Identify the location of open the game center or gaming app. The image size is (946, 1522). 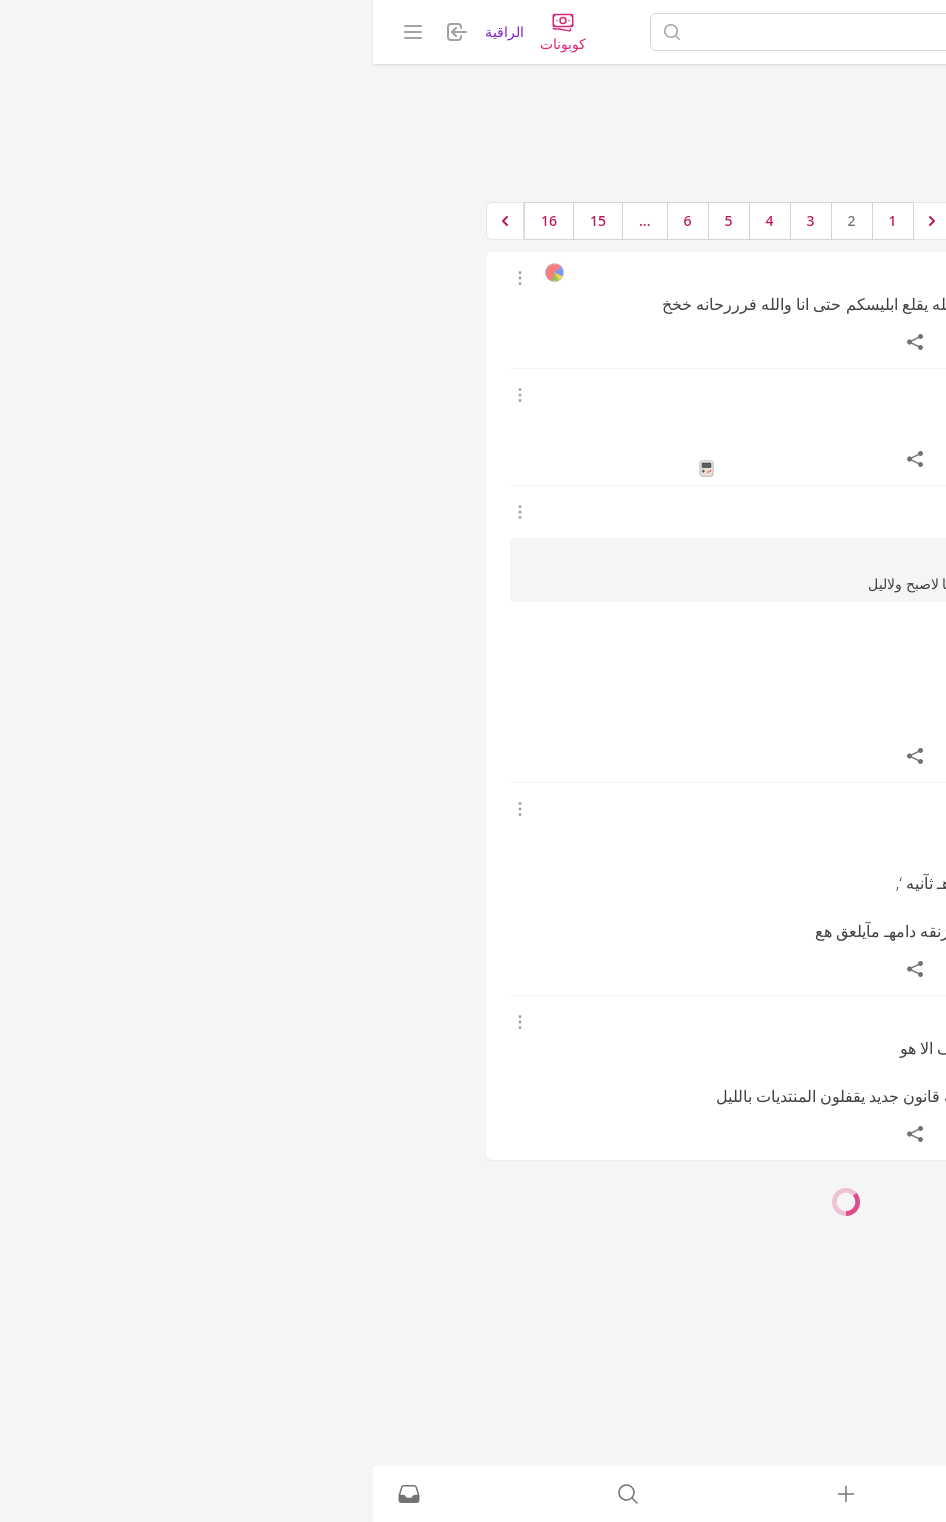
(706, 468).